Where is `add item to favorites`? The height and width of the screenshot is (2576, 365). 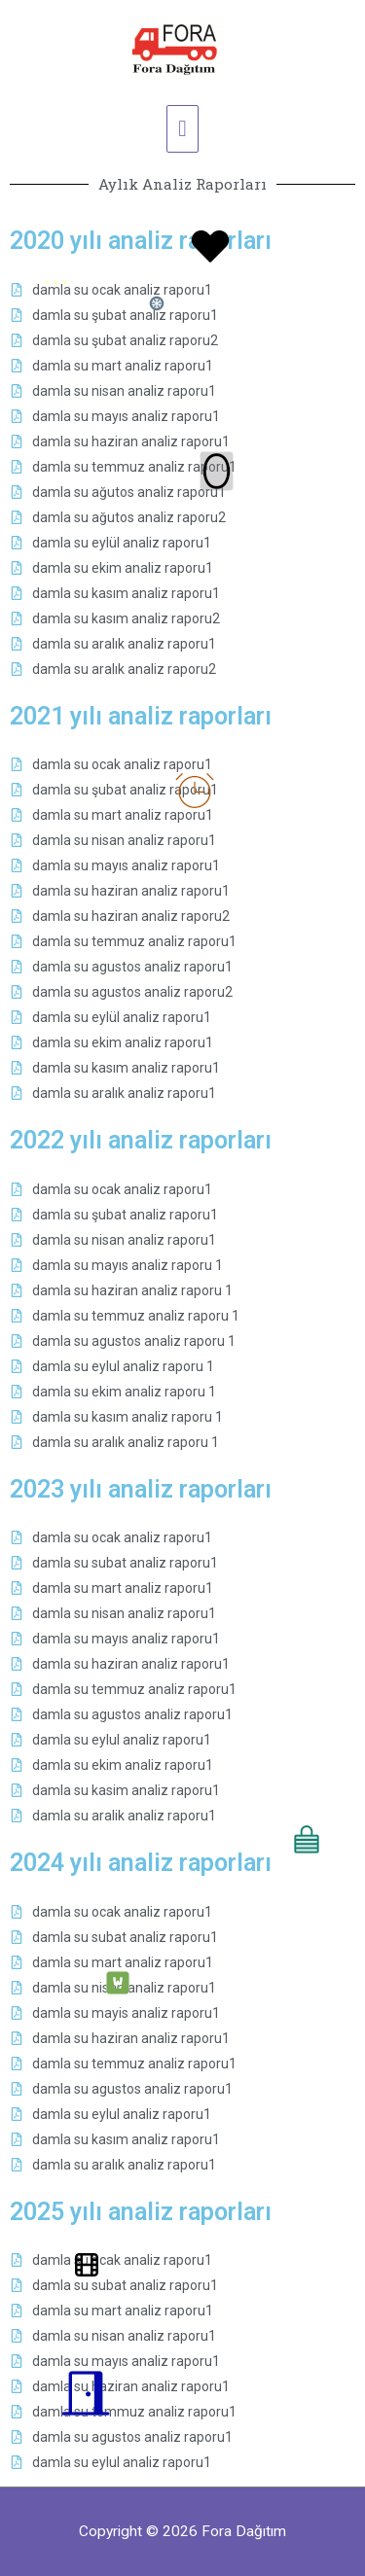
add item to favorites is located at coordinates (210, 245).